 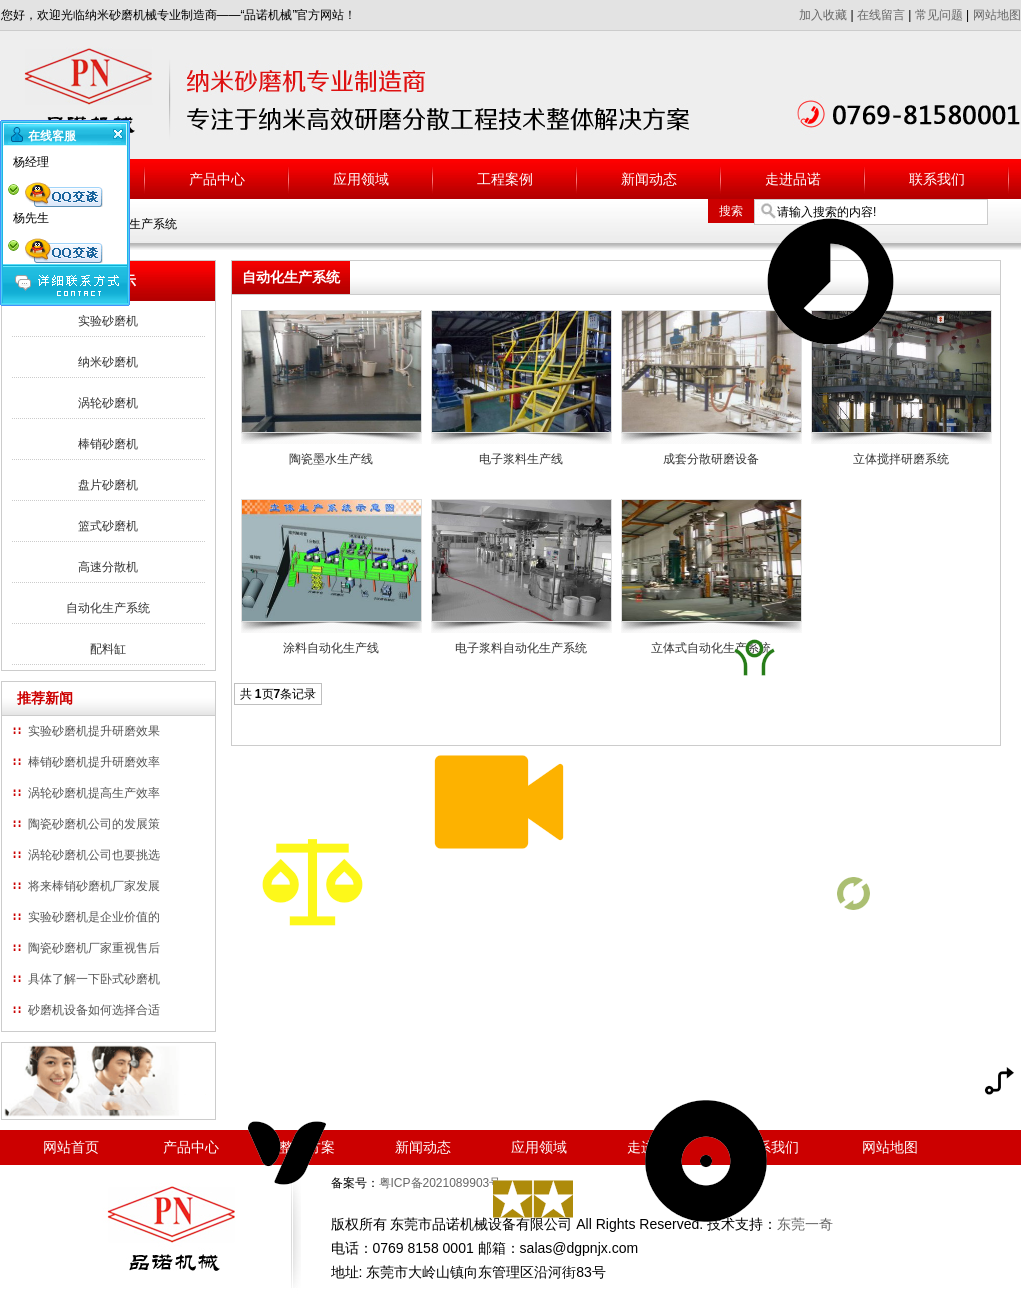 I want to click on get directions or navigation guidance, so click(x=999, y=1081).